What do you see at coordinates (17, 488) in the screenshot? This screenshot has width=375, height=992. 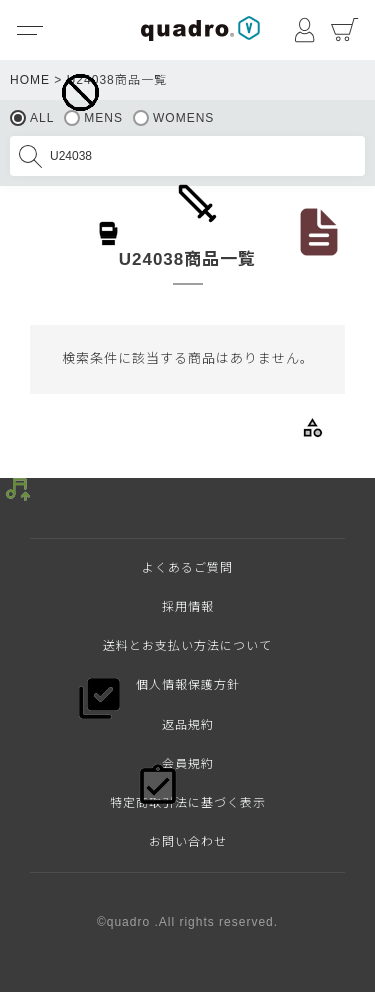 I see `increase music volume` at bounding box center [17, 488].